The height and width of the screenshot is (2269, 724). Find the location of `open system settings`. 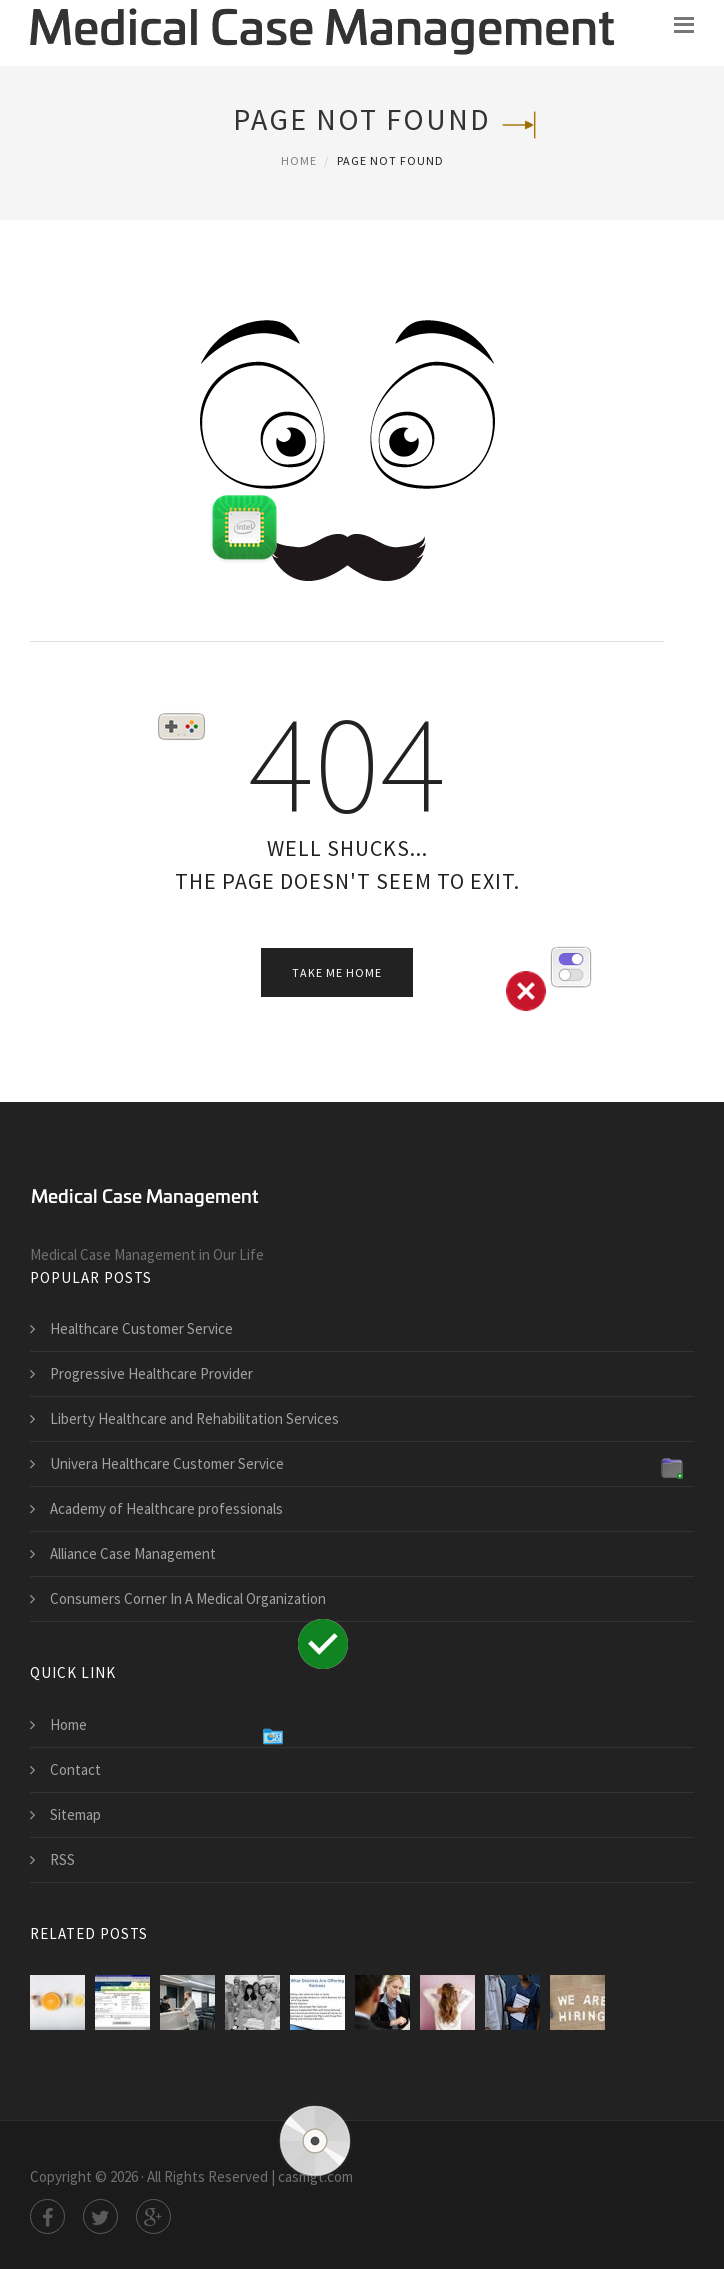

open system settings is located at coordinates (571, 967).